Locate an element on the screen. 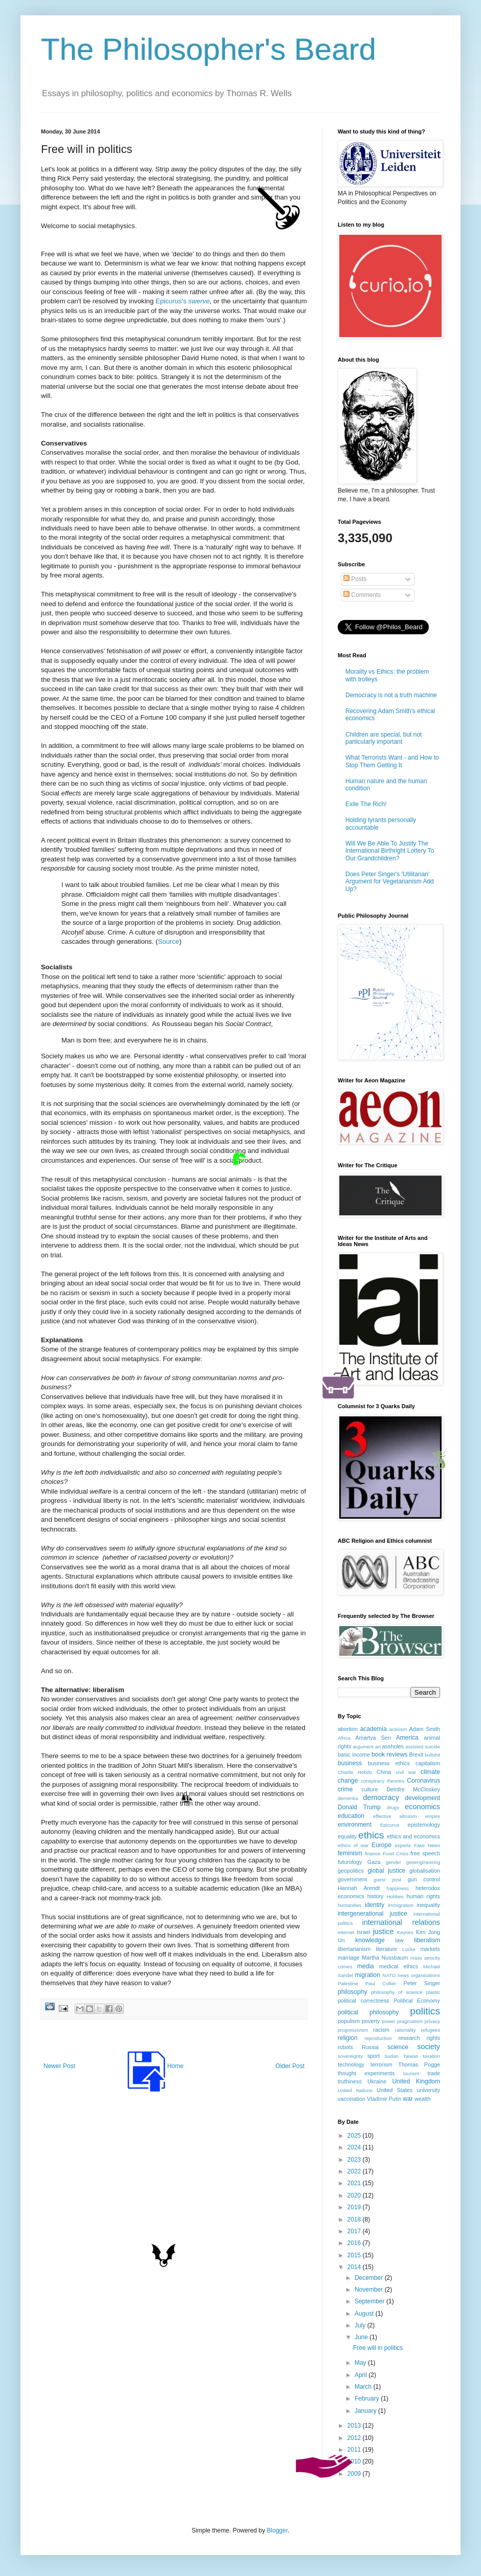  access work or business-related content is located at coordinates (338, 1386).